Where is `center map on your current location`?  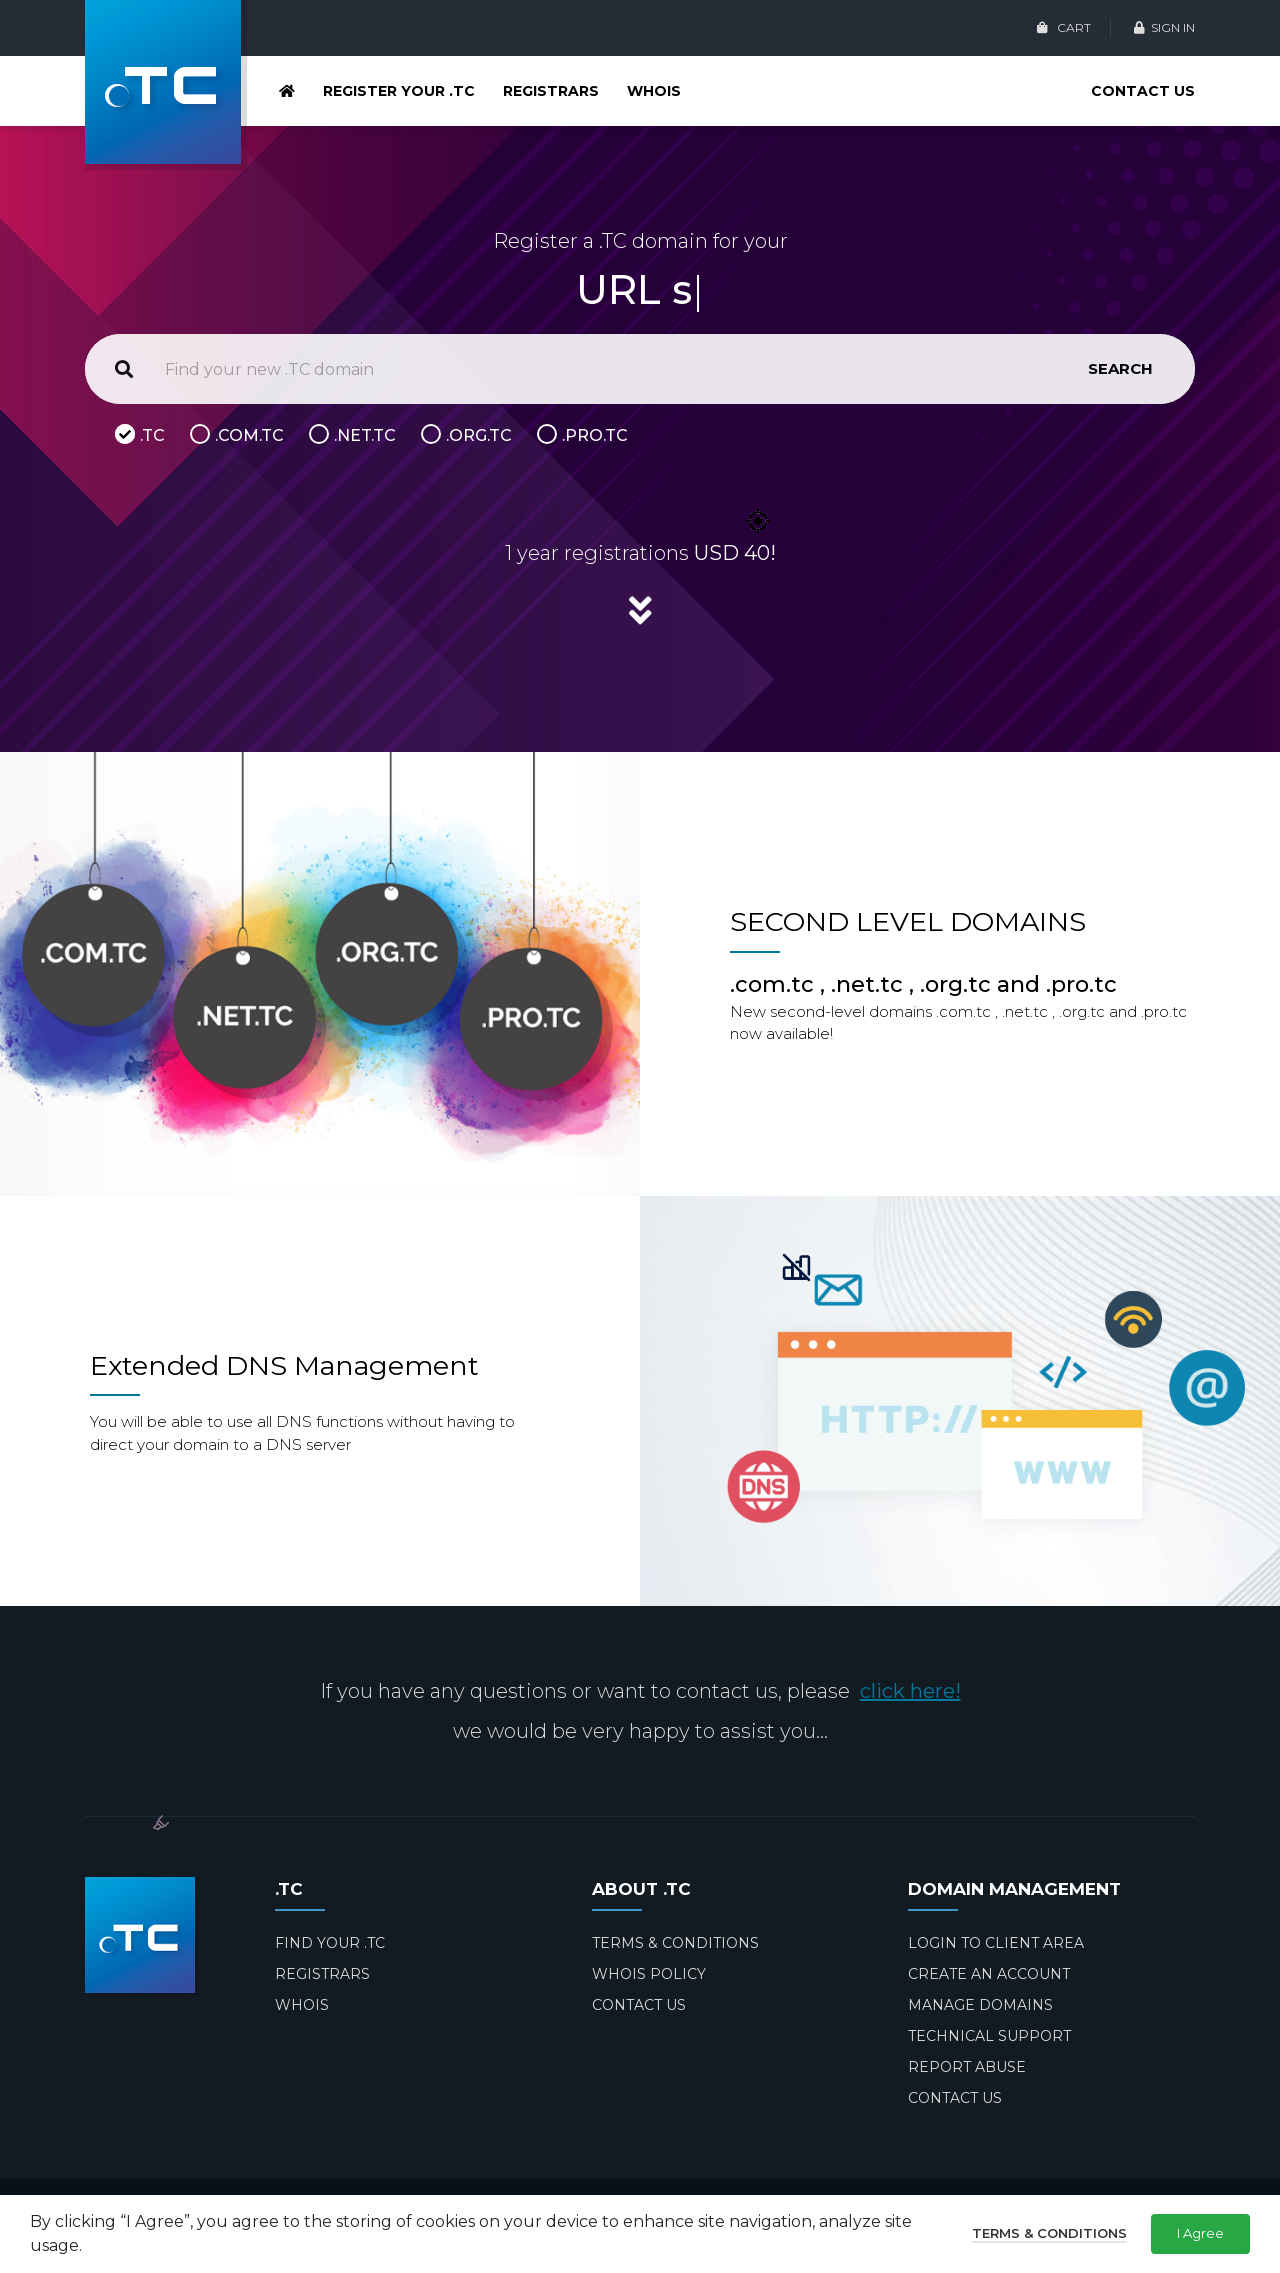 center map on your current location is located at coordinates (758, 521).